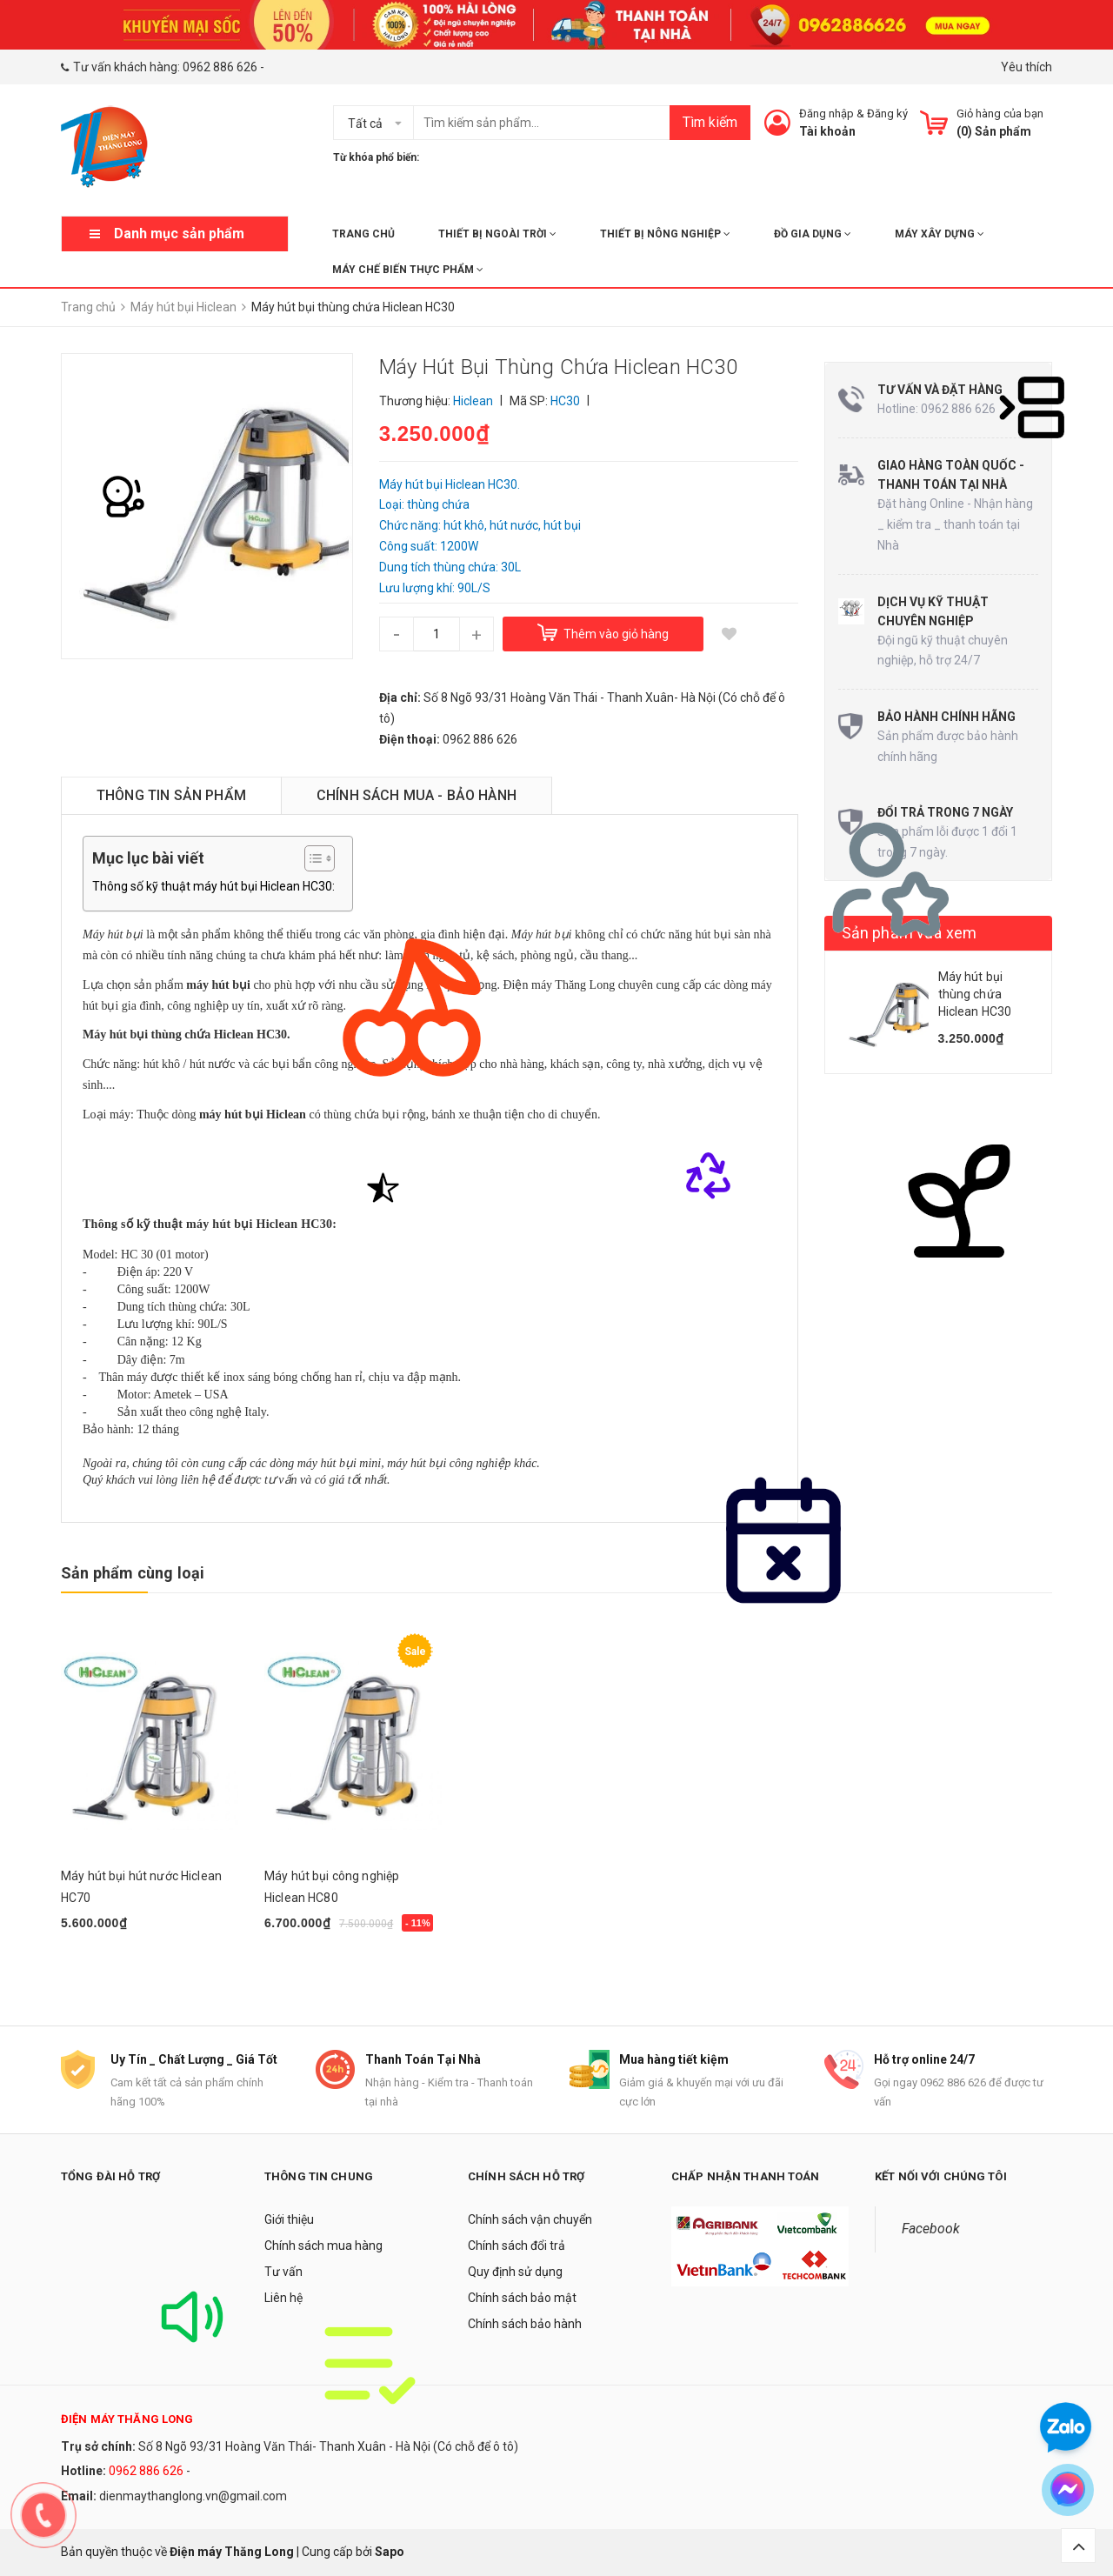 The height and width of the screenshot is (2576, 1113). Describe the element at coordinates (123, 497) in the screenshot. I see `trigger an alarm or alert` at that location.